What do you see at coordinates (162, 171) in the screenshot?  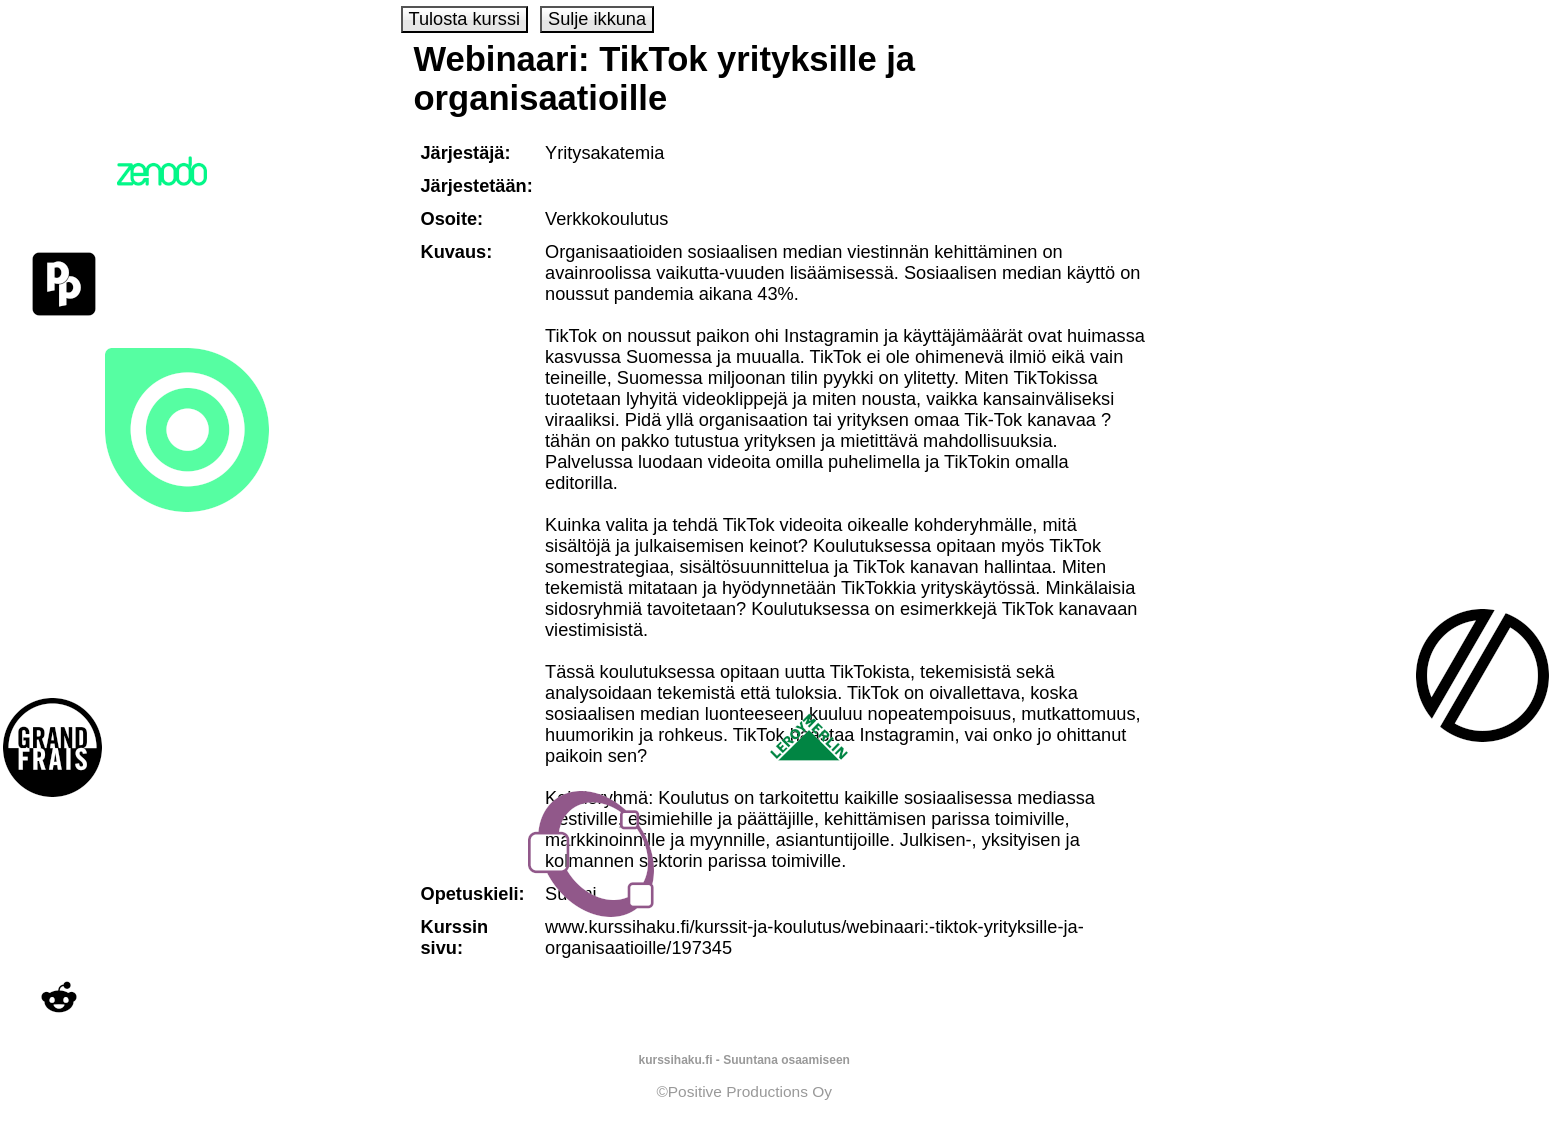 I see `open zenodo research repository` at bounding box center [162, 171].